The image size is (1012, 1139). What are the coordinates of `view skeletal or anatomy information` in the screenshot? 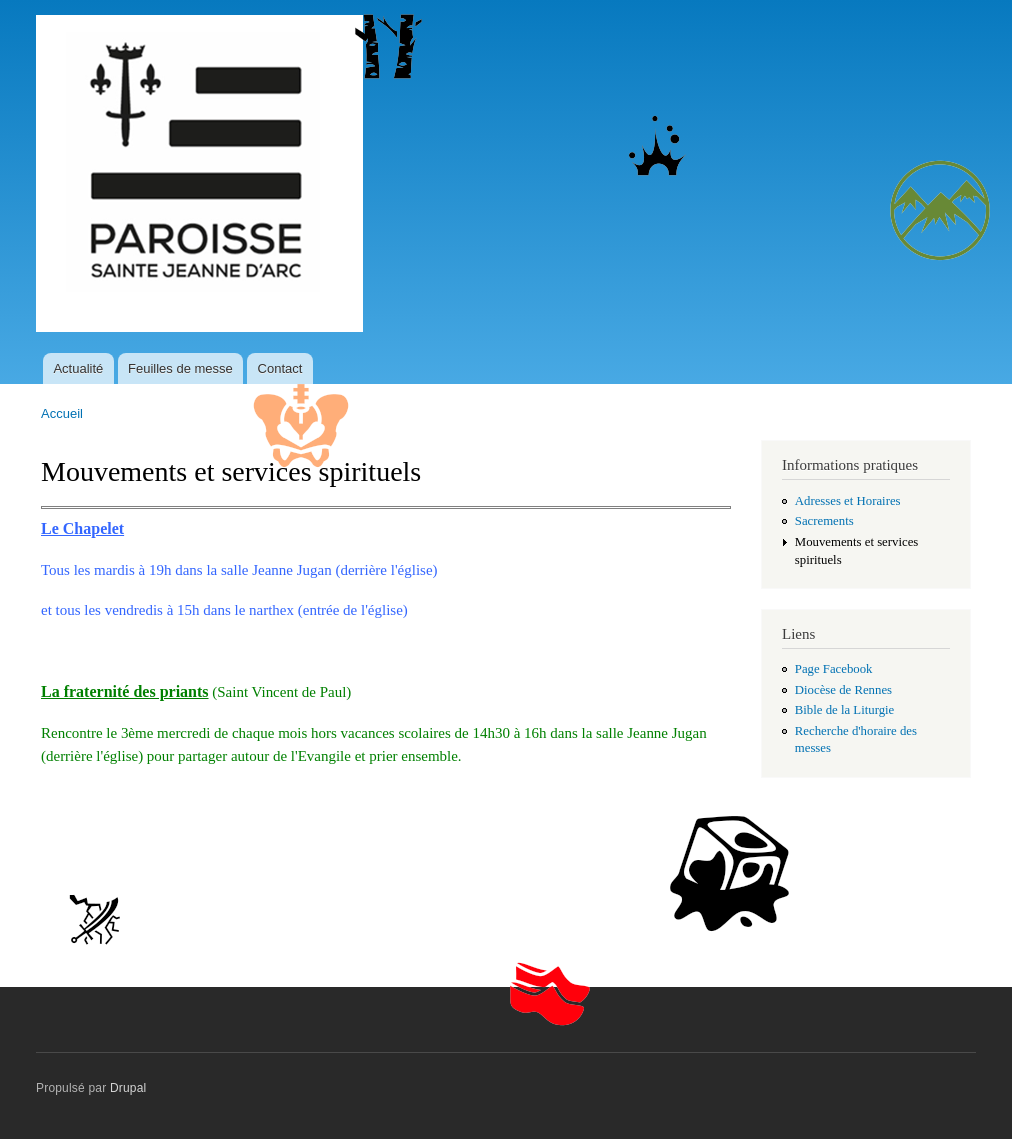 It's located at (301, 430).